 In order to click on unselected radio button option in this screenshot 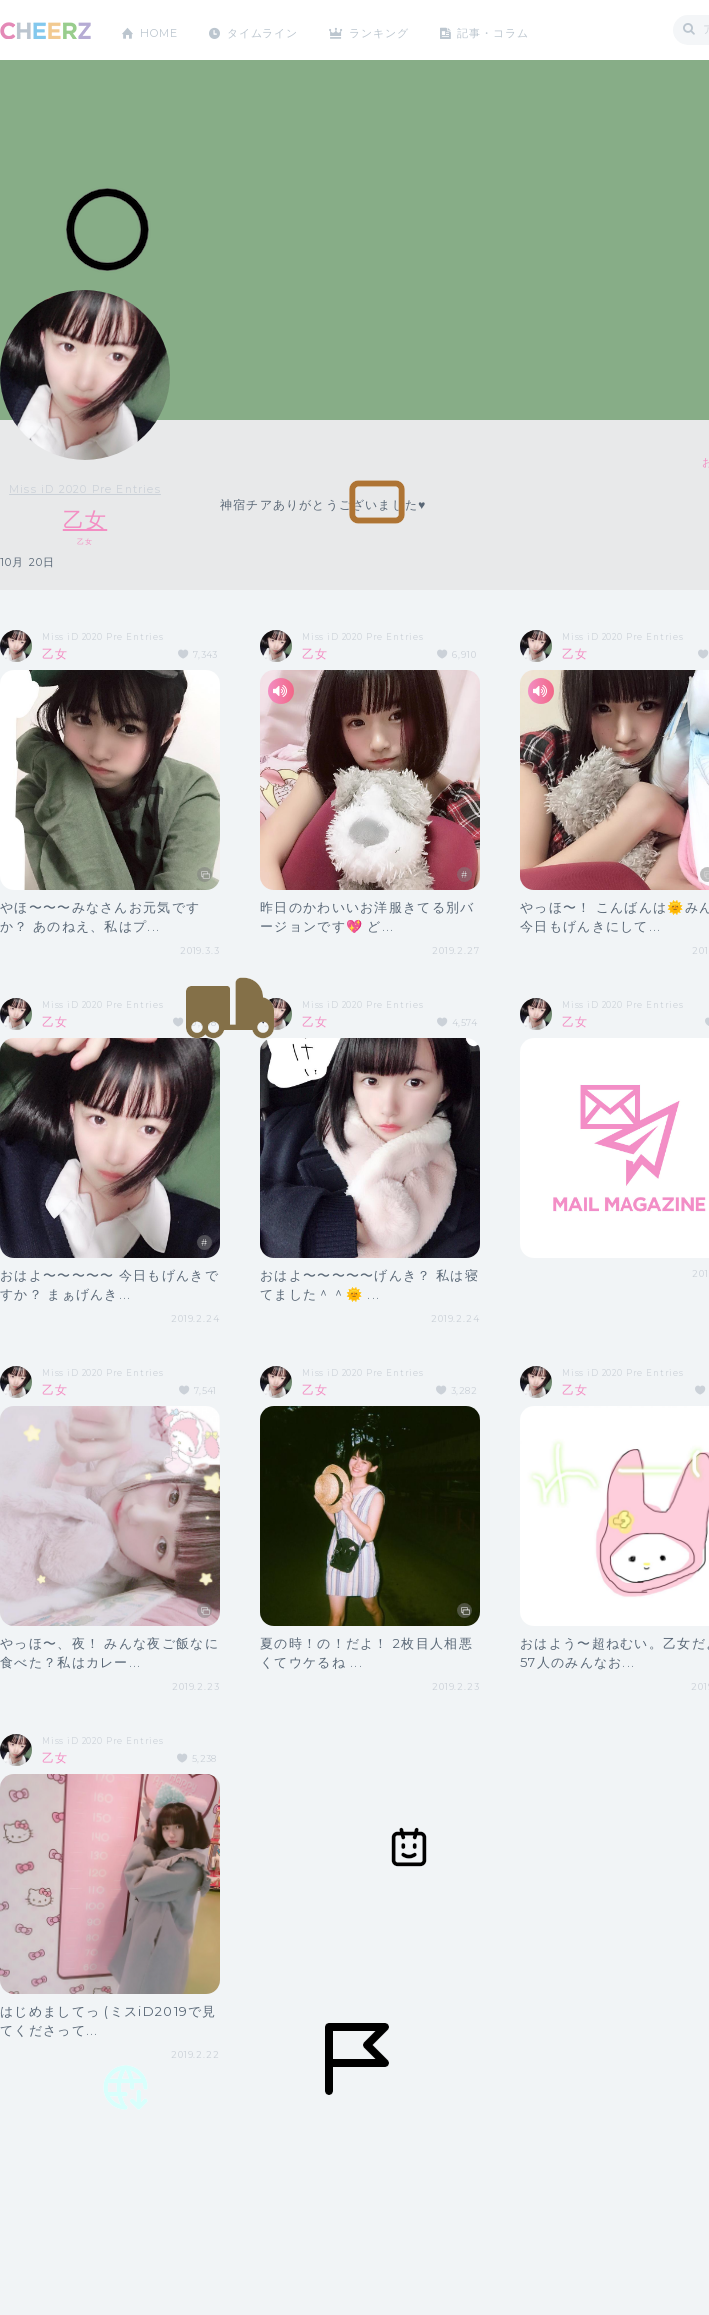, I will do `click(107, 229)`.